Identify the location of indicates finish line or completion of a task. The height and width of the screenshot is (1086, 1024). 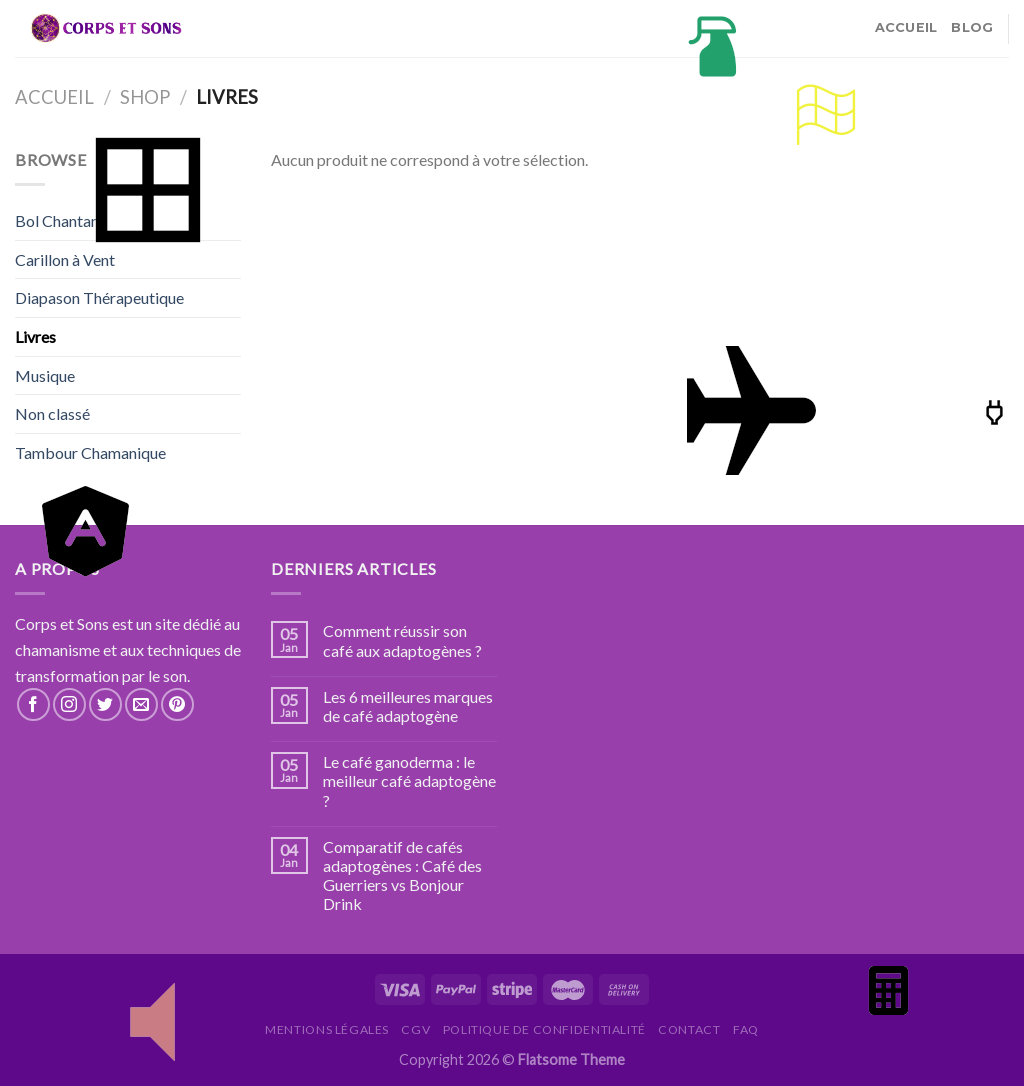
(823, 113).